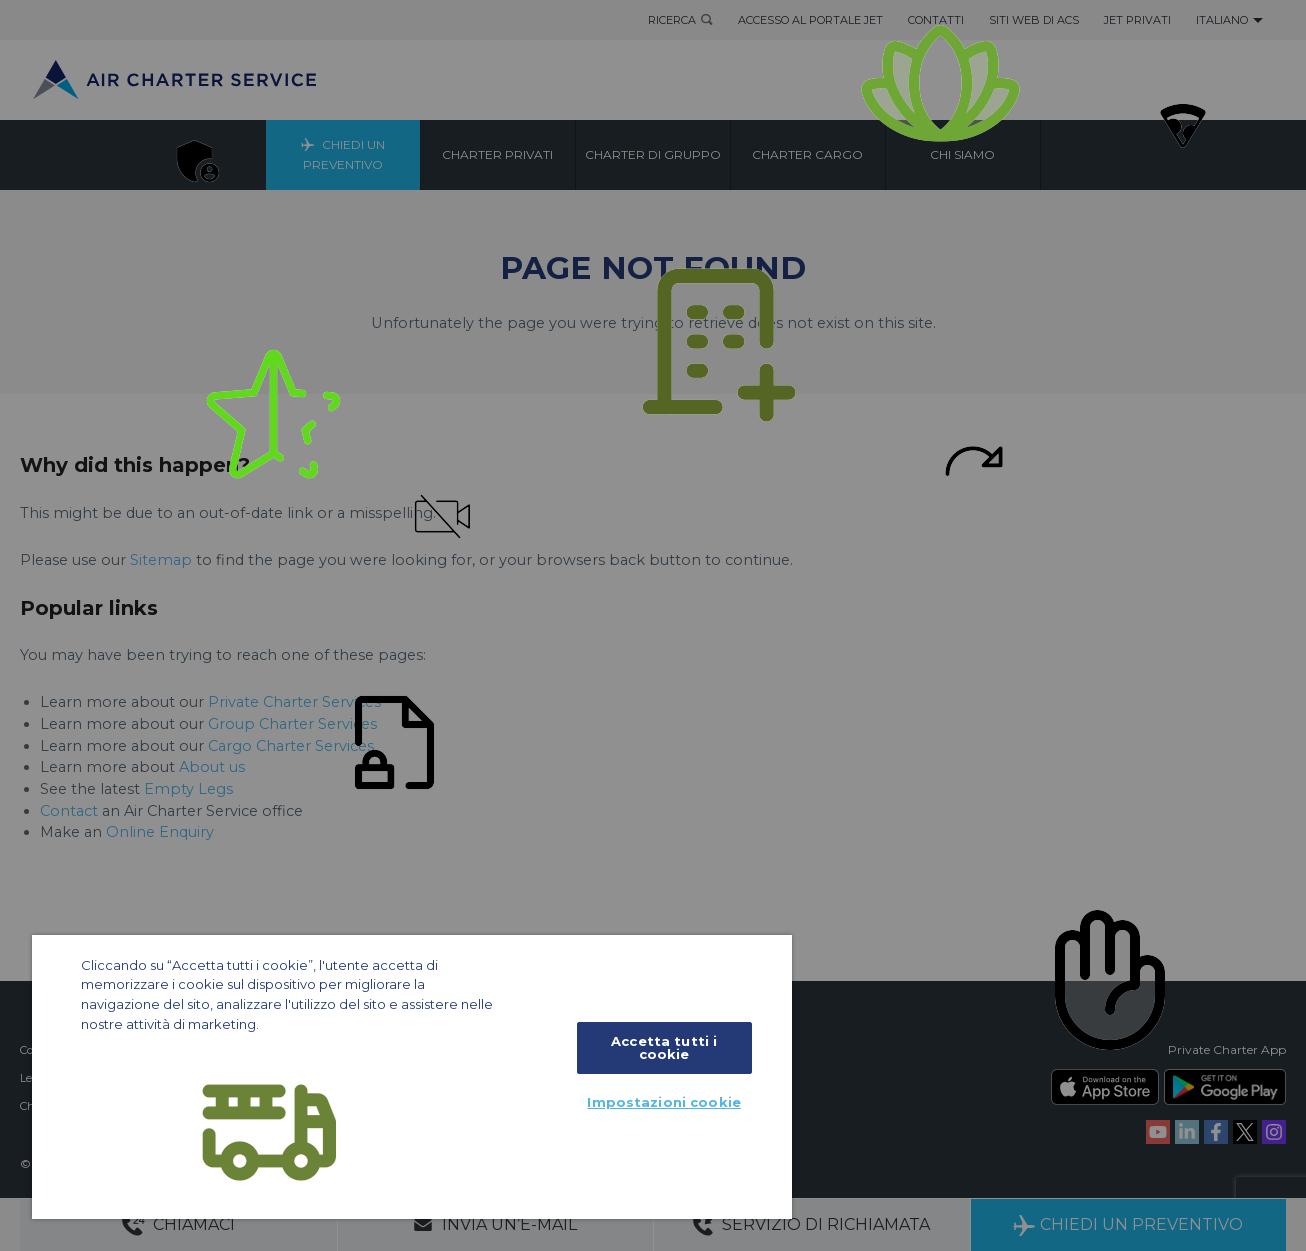 This screenshot has height=1251, width=1306. I want to click on access admin or security settings, so click(198, 161).